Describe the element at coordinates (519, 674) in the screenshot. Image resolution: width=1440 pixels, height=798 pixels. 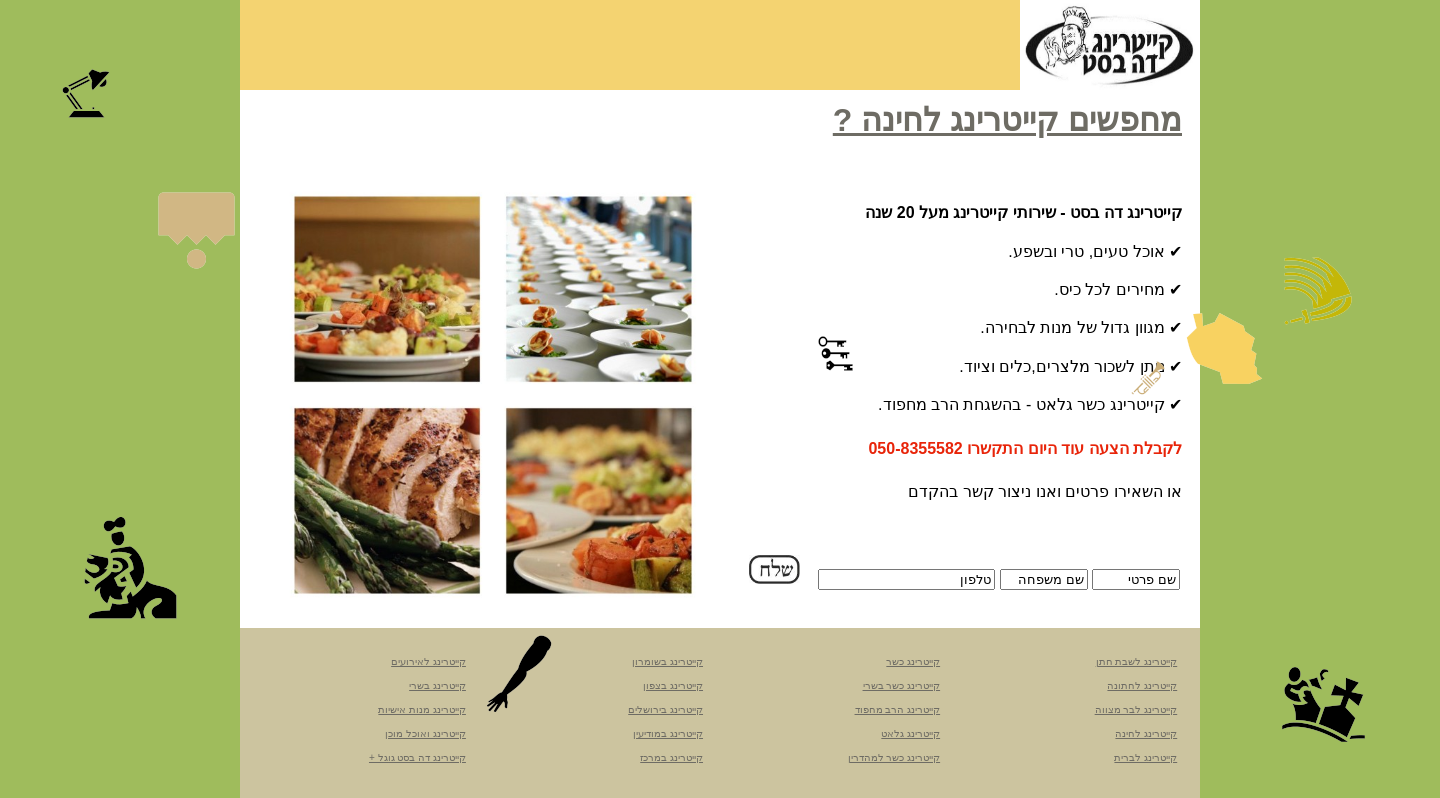
I see `select arm or upper limb in character customization` at that location.